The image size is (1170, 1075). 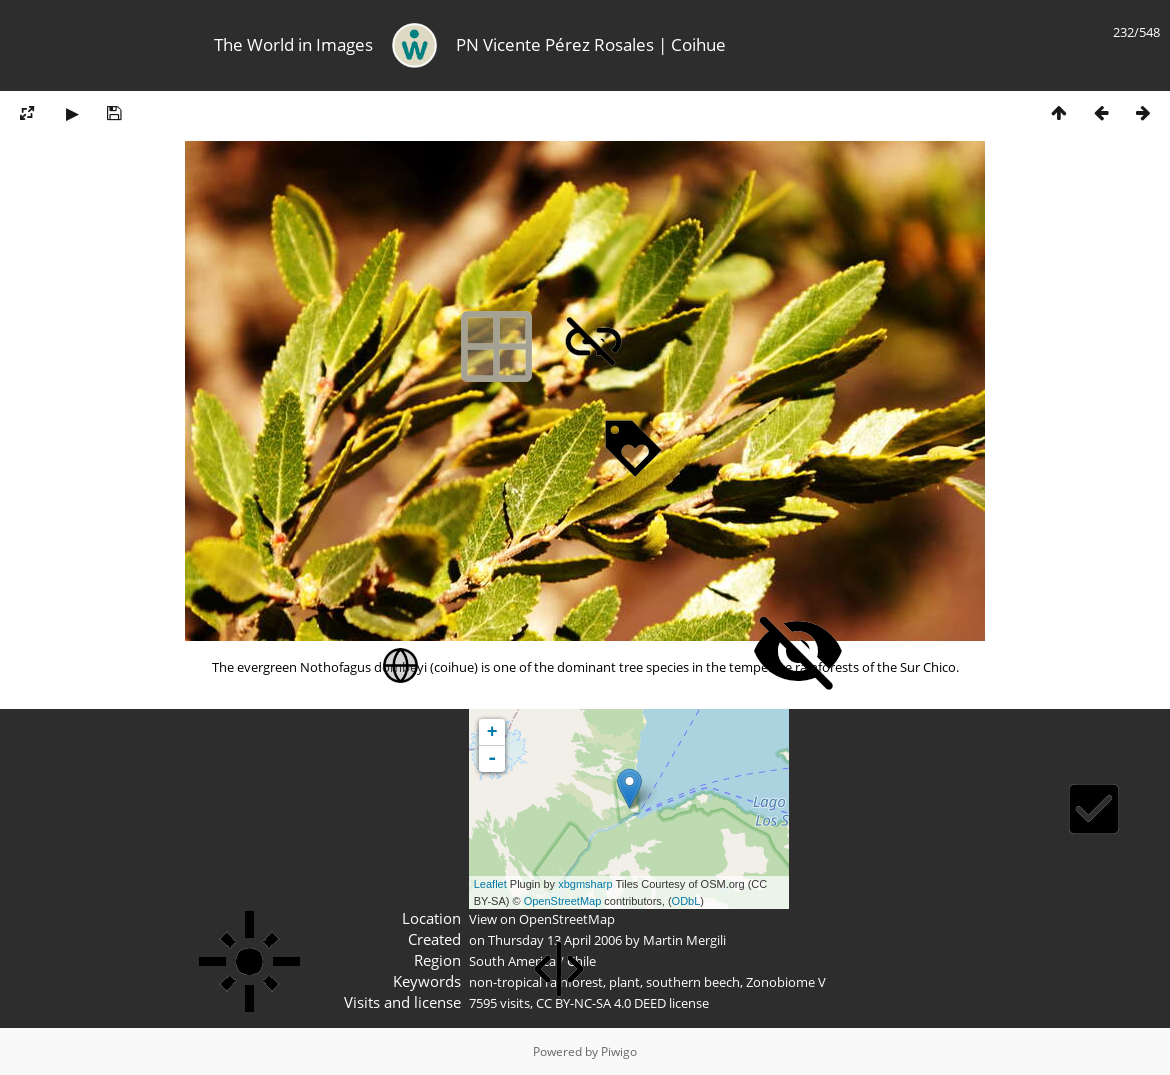 What do you see at coordinates (1094, 809) in the screenshot?
I see `a selected or checked option` at bounding box center [1094, 809].